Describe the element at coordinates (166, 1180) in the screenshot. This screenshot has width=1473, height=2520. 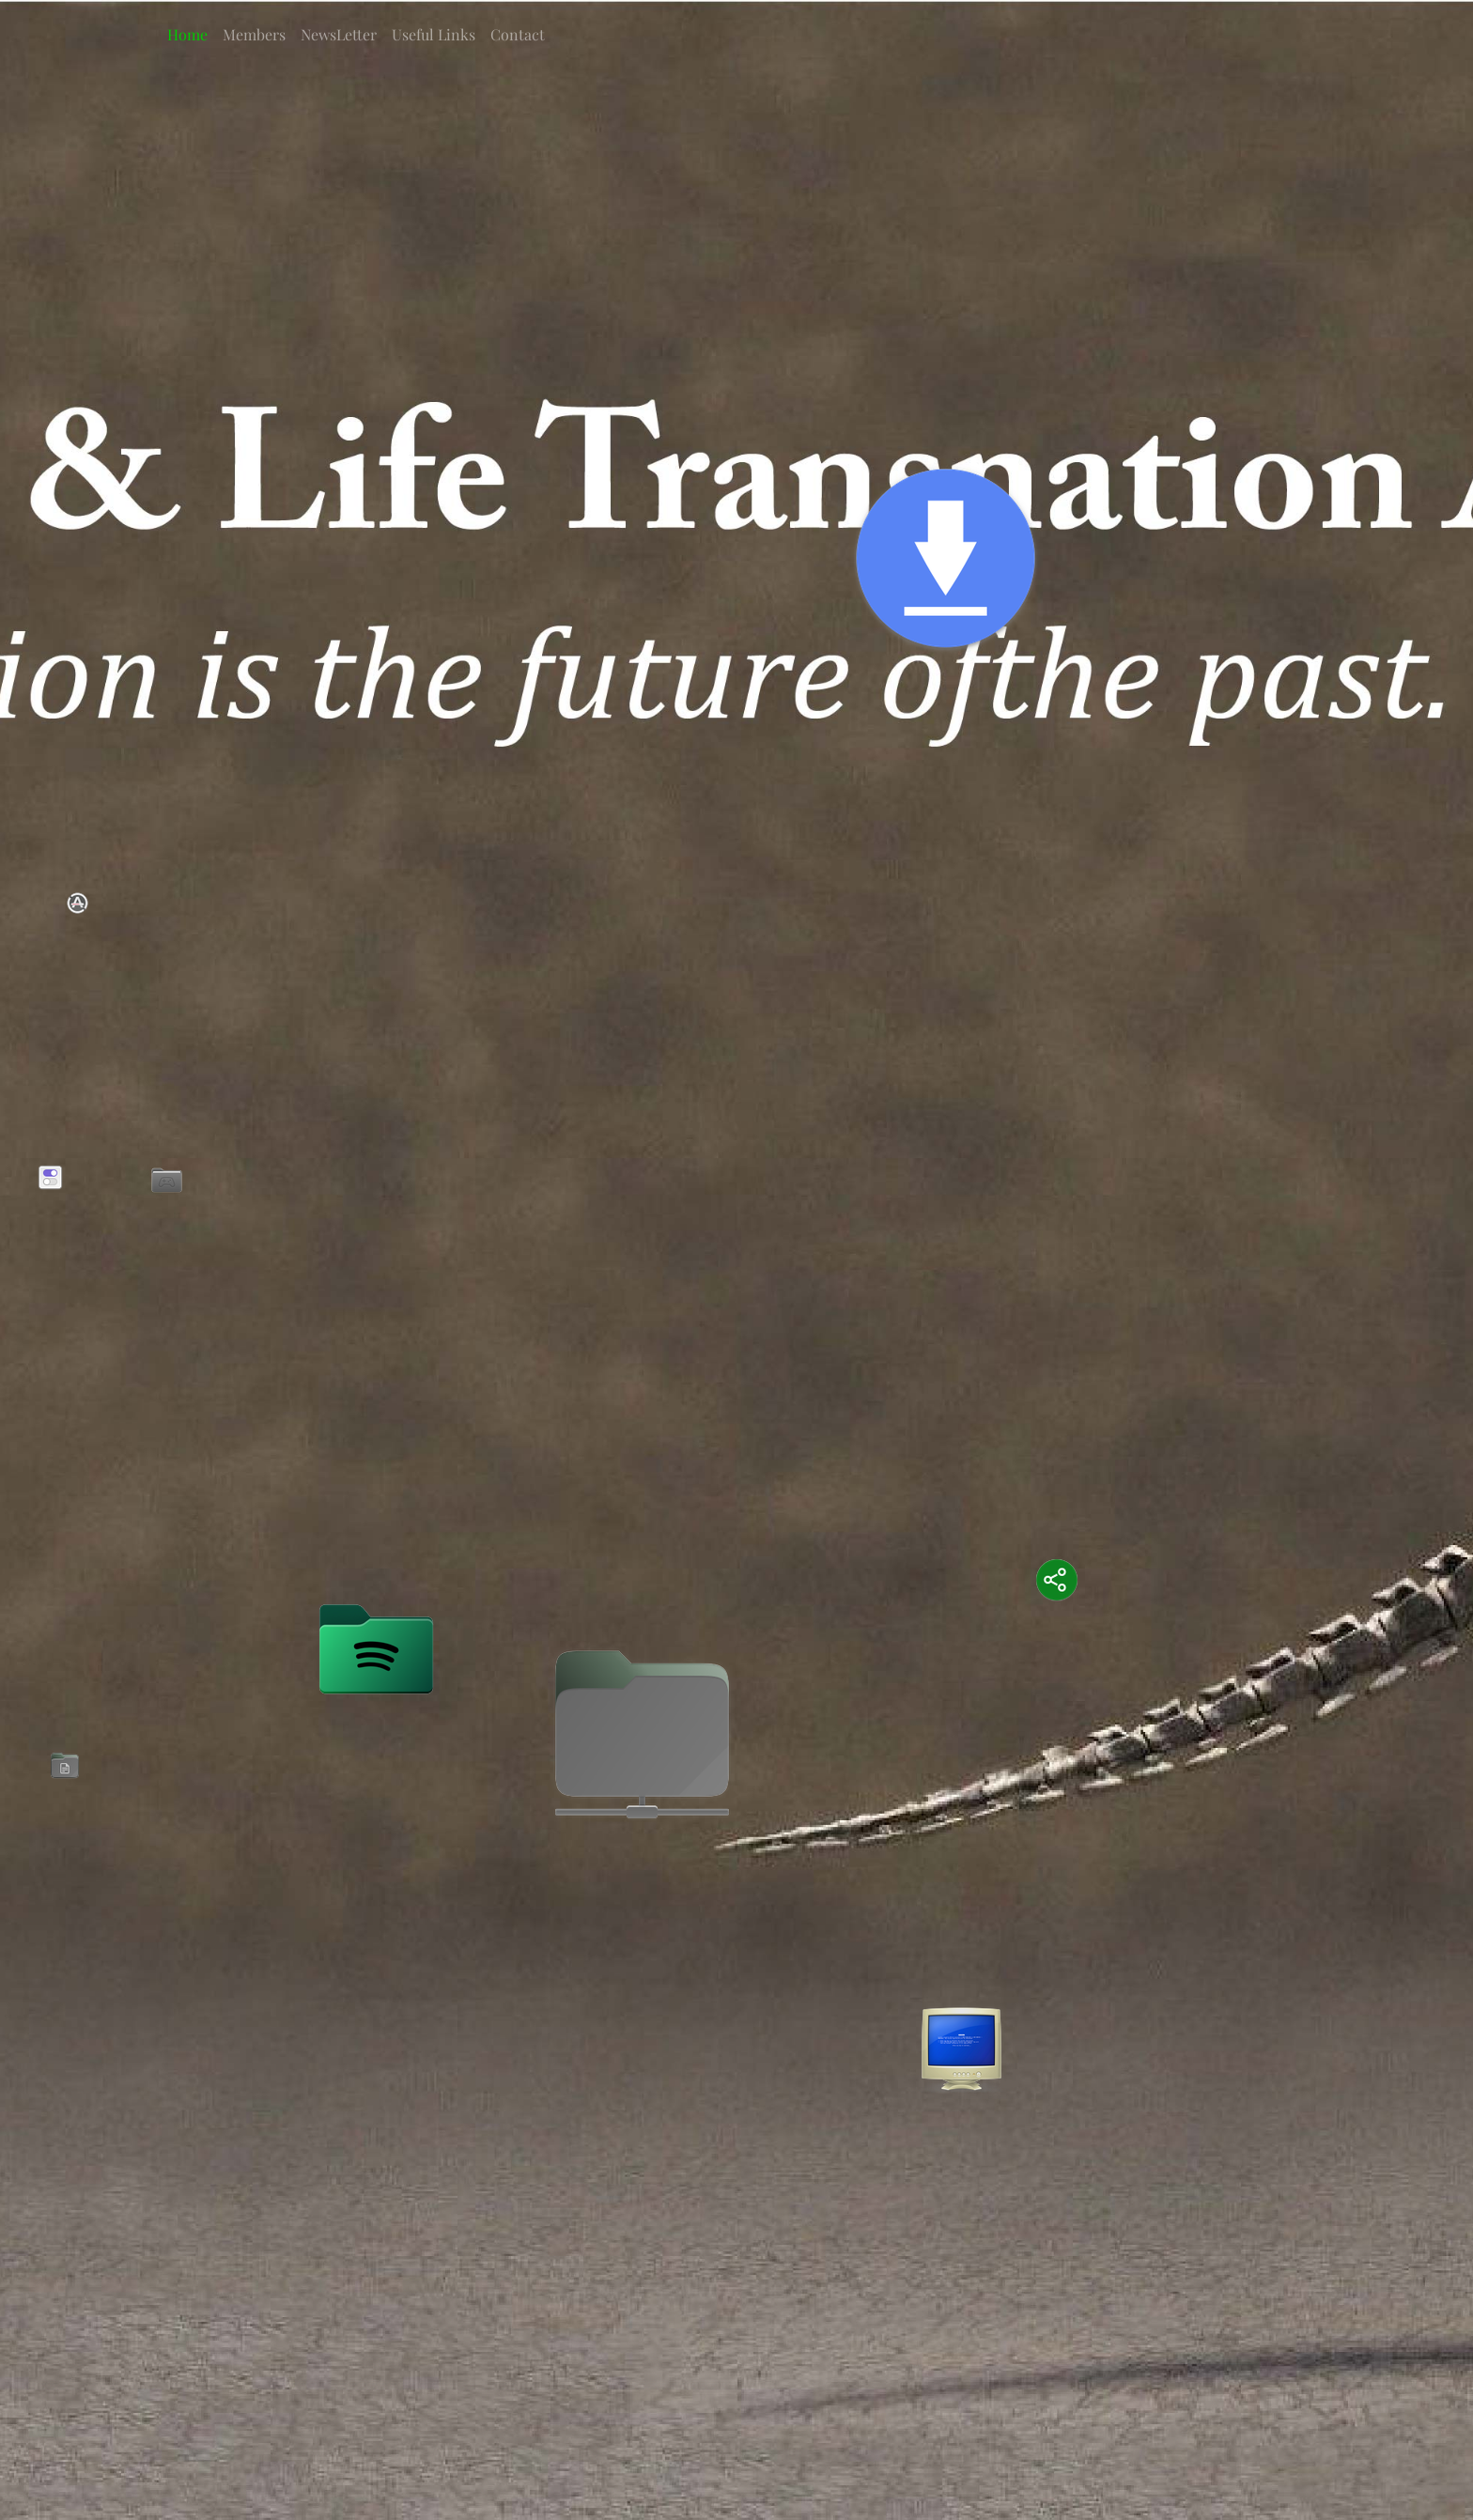
I see `open your games folder` at that location.